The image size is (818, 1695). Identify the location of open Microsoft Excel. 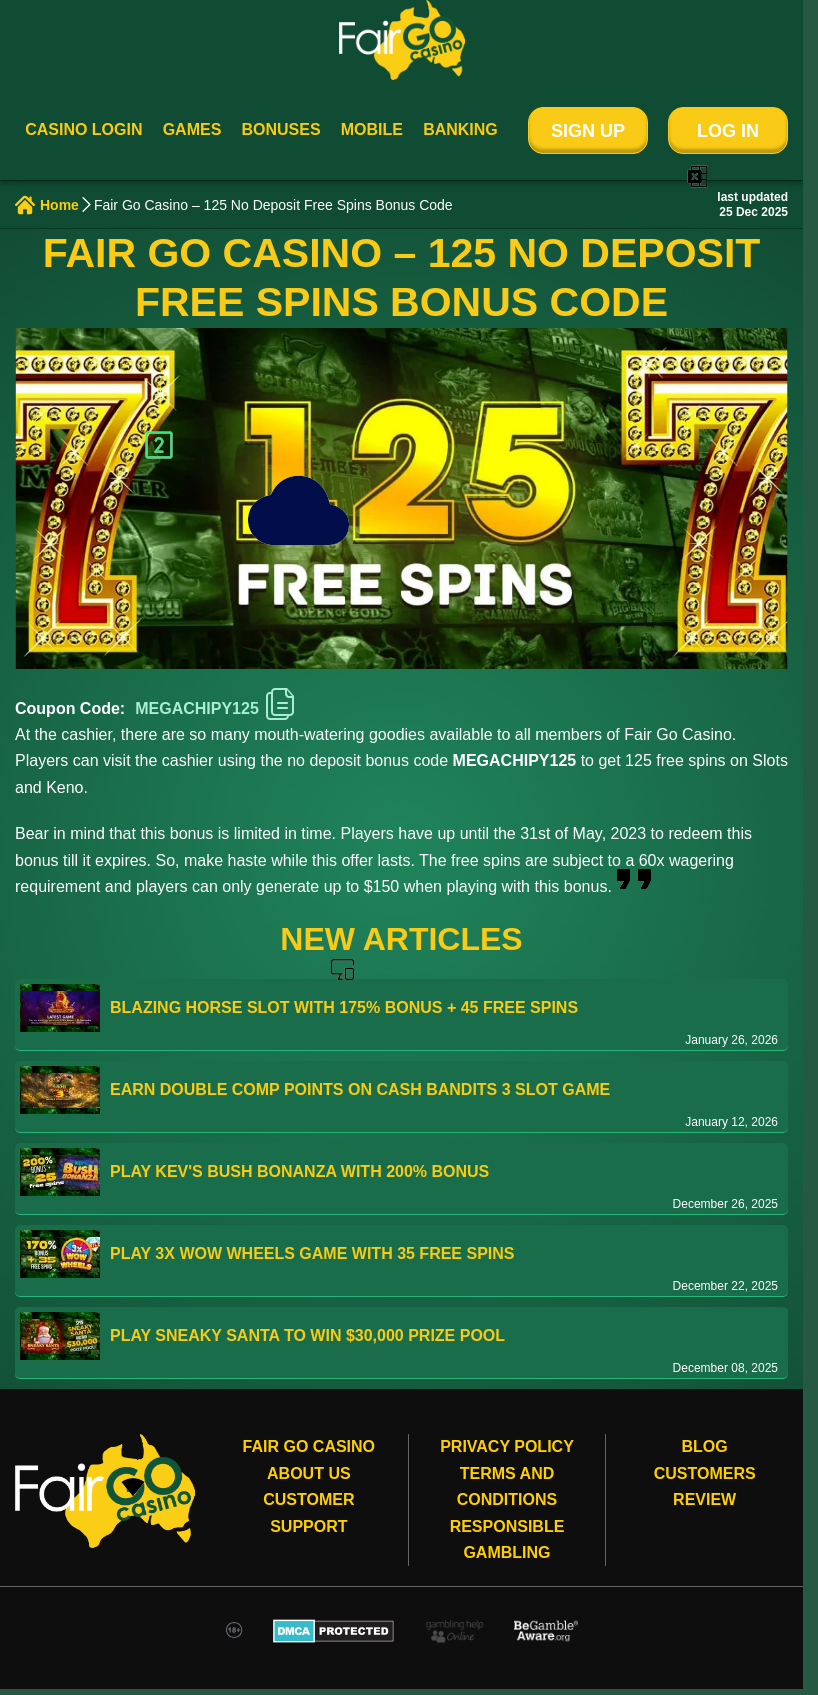
(698, 176).